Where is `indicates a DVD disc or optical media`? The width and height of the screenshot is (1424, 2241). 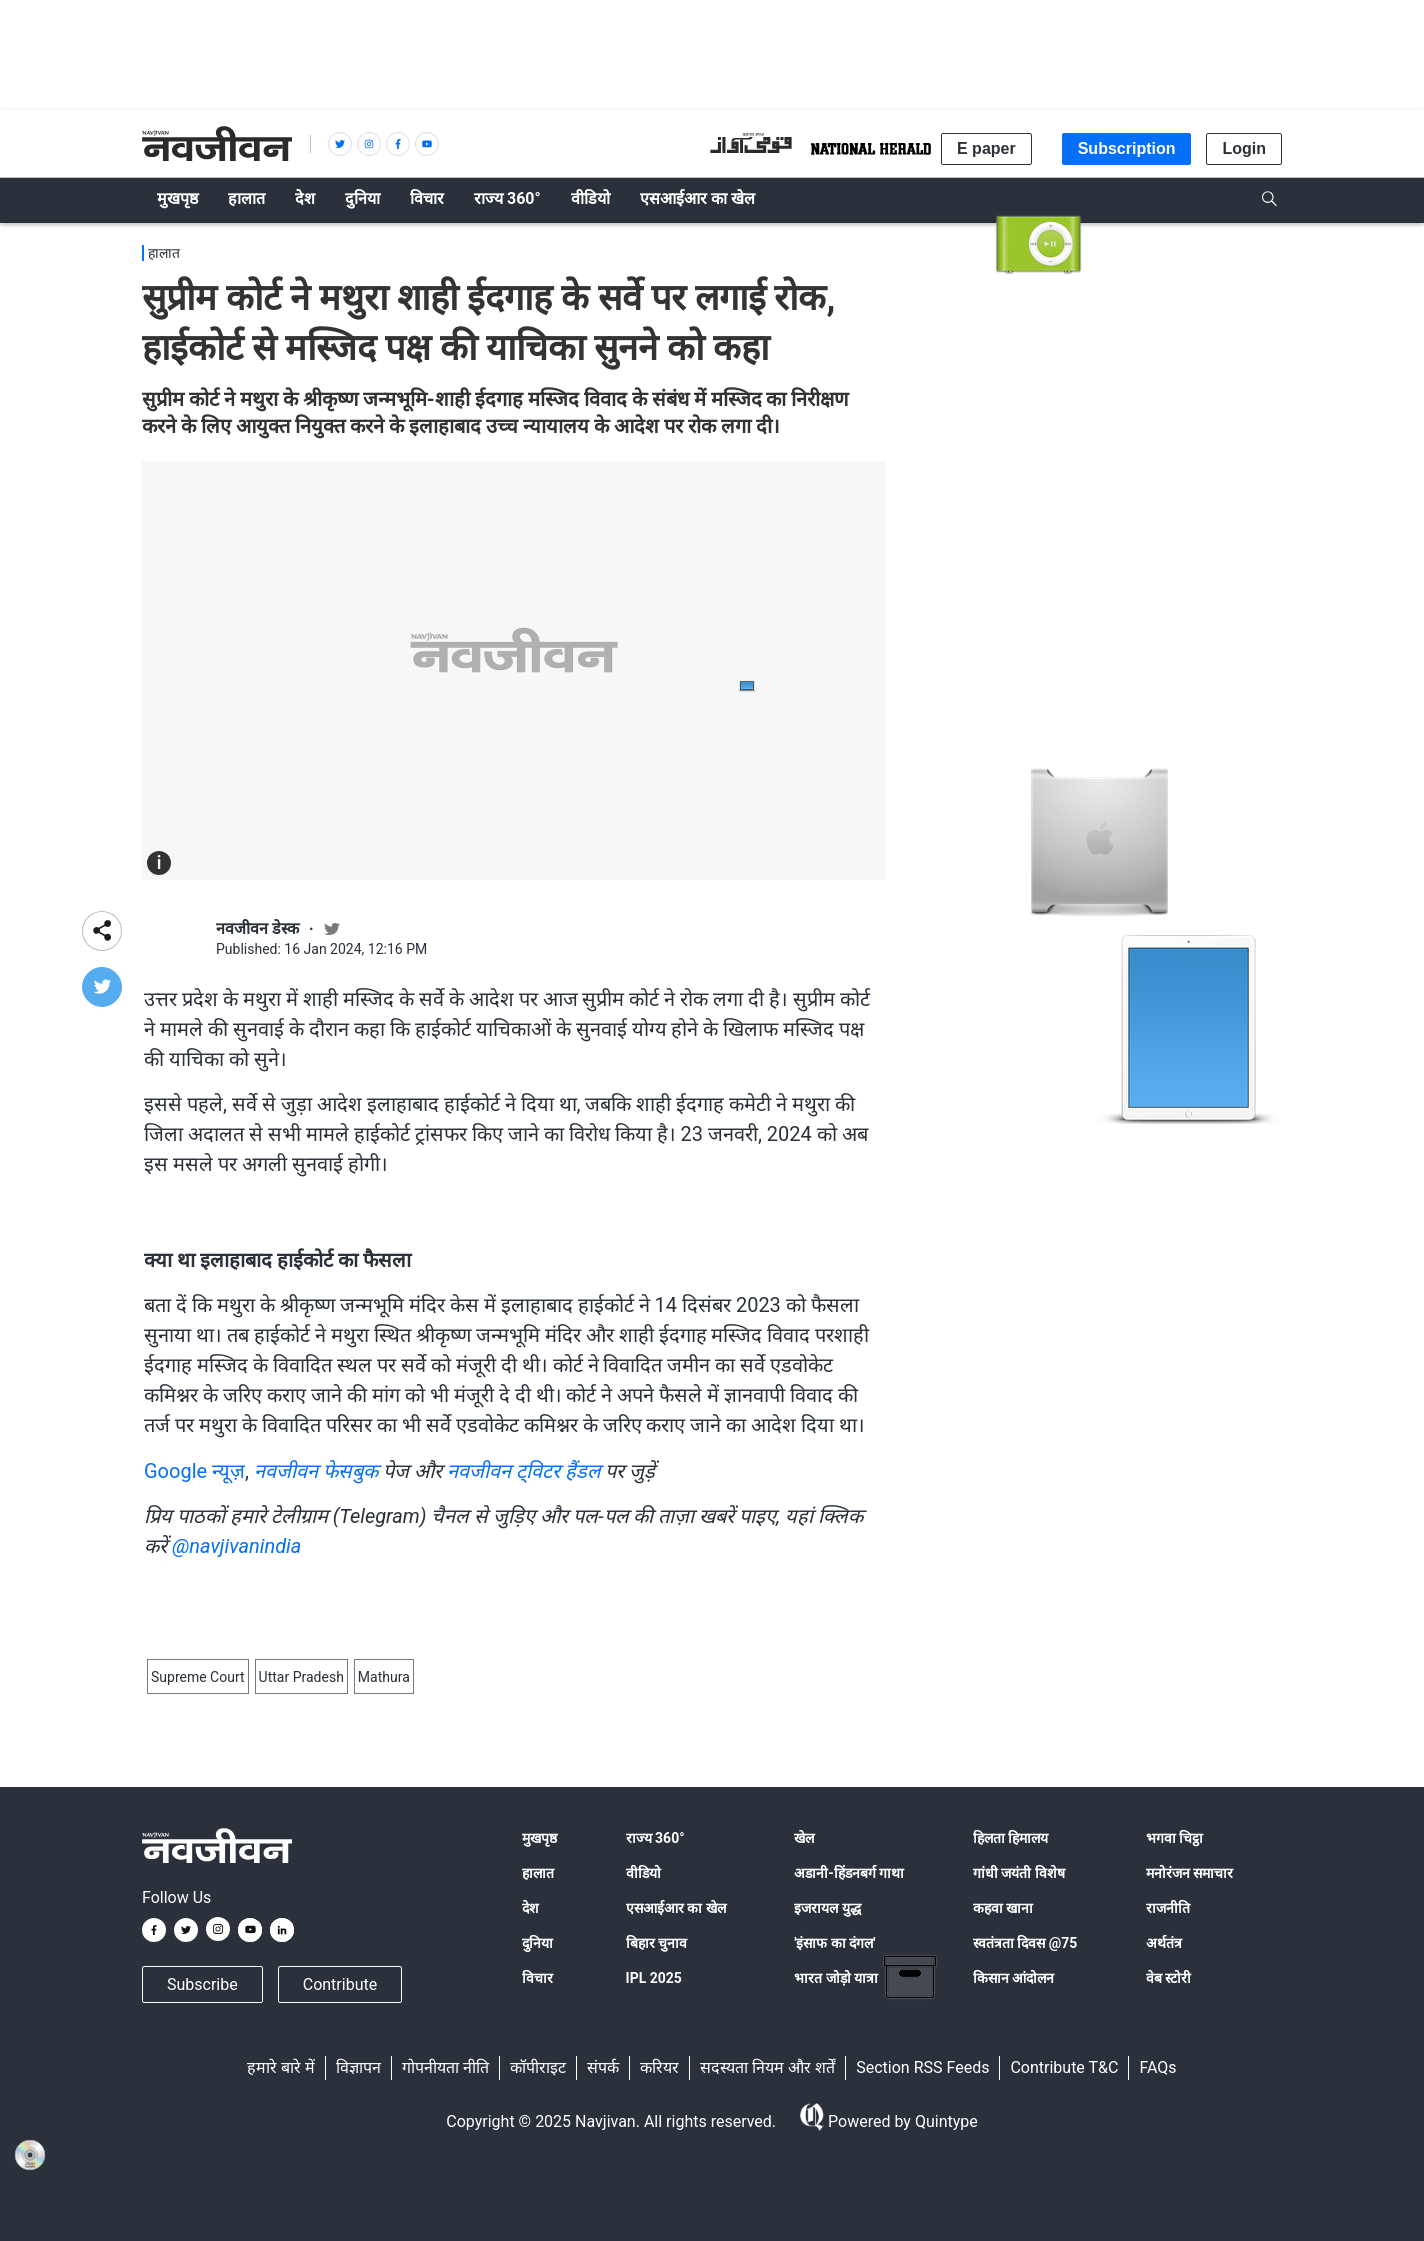 indicates a DVD disc or optical media is located at coordinates (30, 2155).